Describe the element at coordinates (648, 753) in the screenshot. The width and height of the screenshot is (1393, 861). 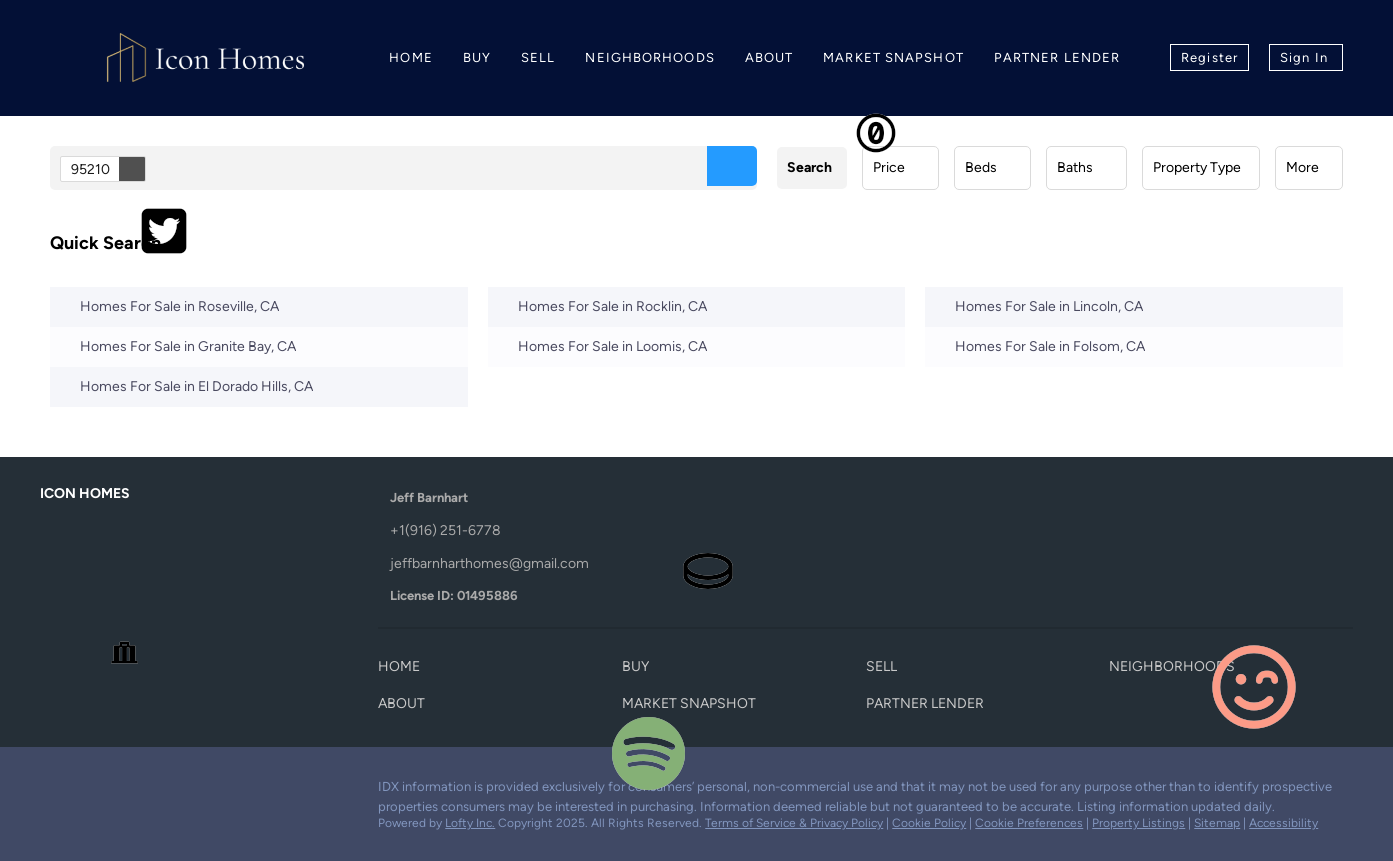
I see `open Spotify` at that location.